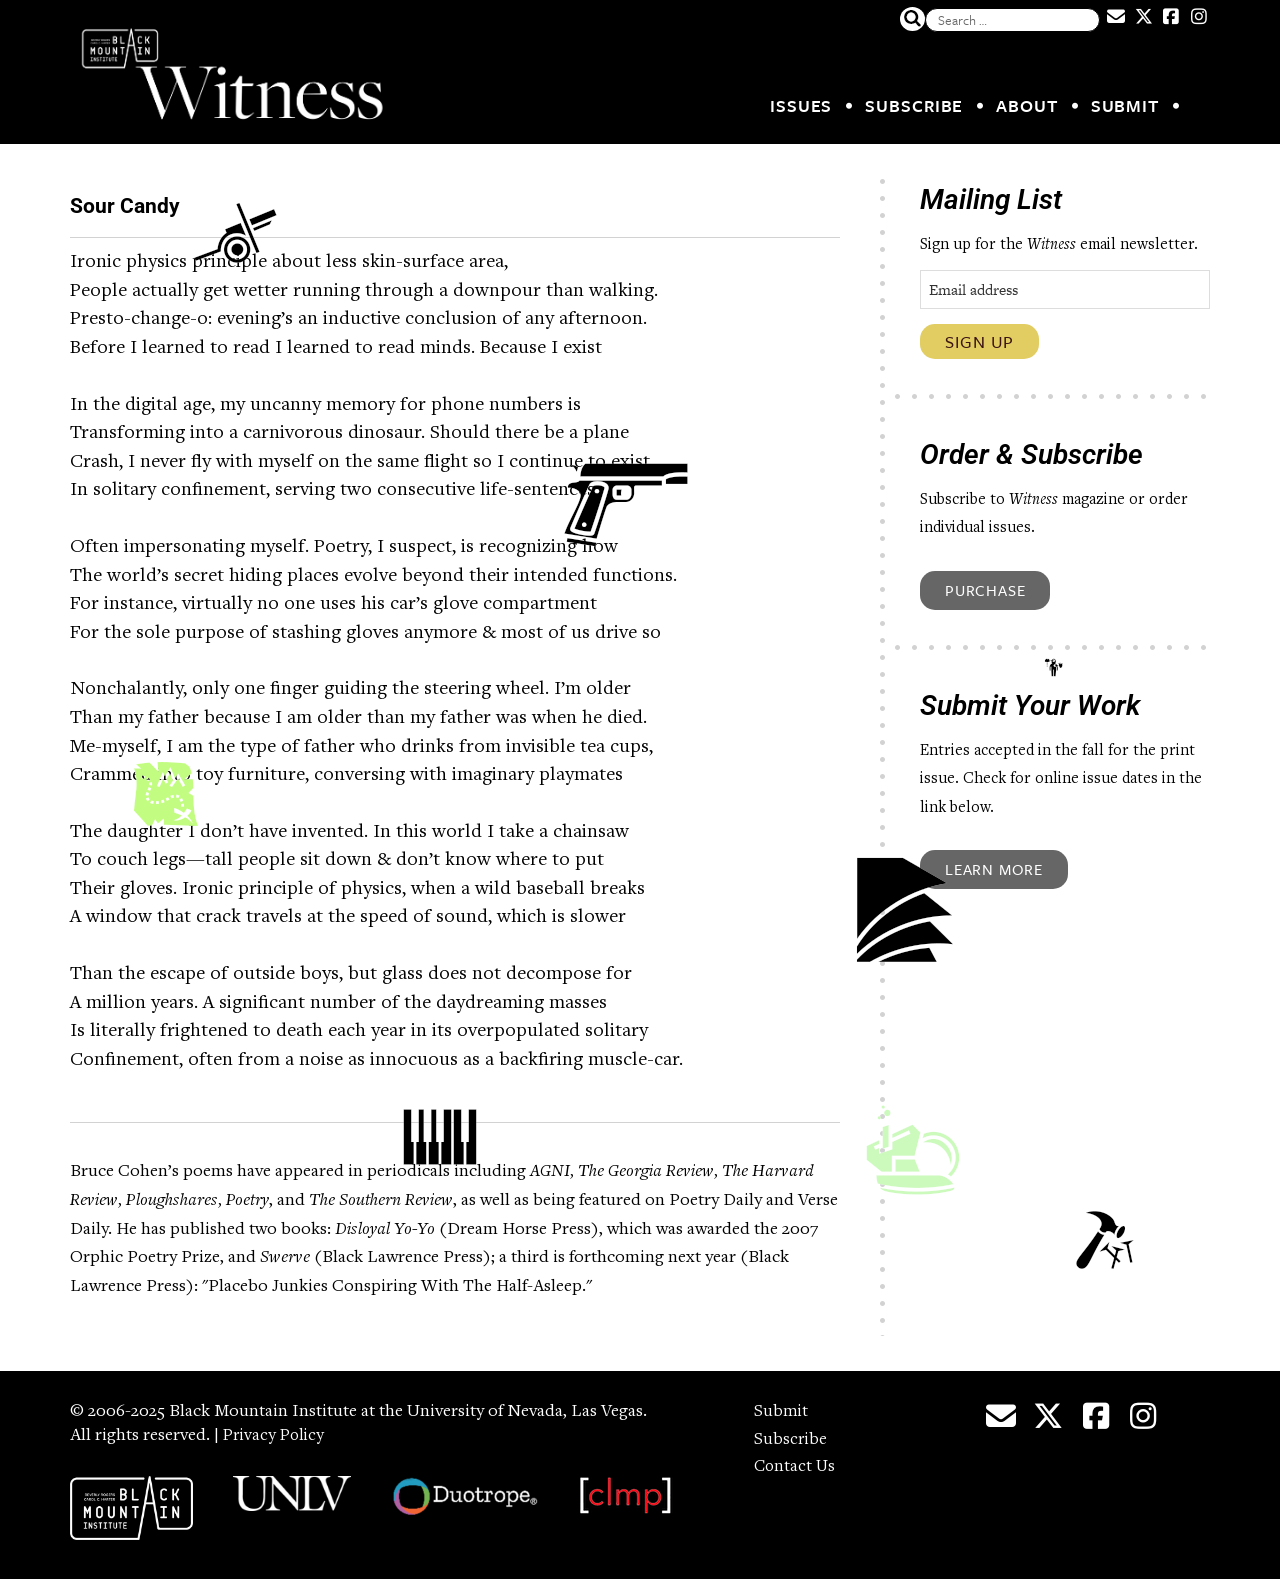  What do you see at coordinates (909, 910) in the screenshot?
I see `view documents or files` at bounding box center [909, 910].